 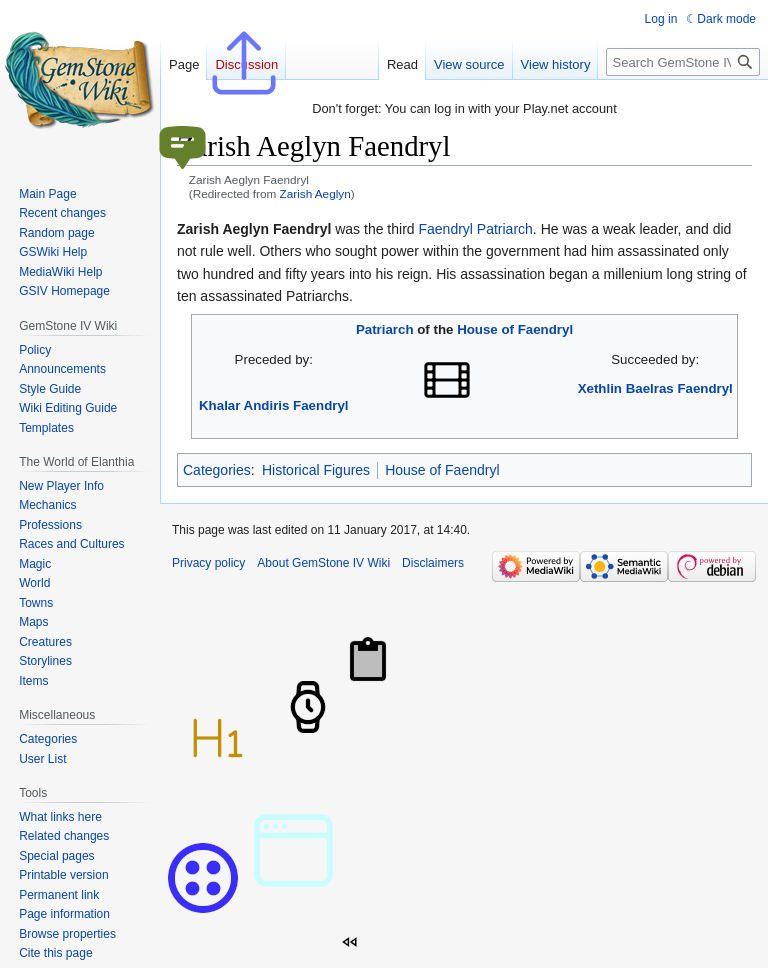 I want to click on rewind media playback, so click(x=350, y=942).